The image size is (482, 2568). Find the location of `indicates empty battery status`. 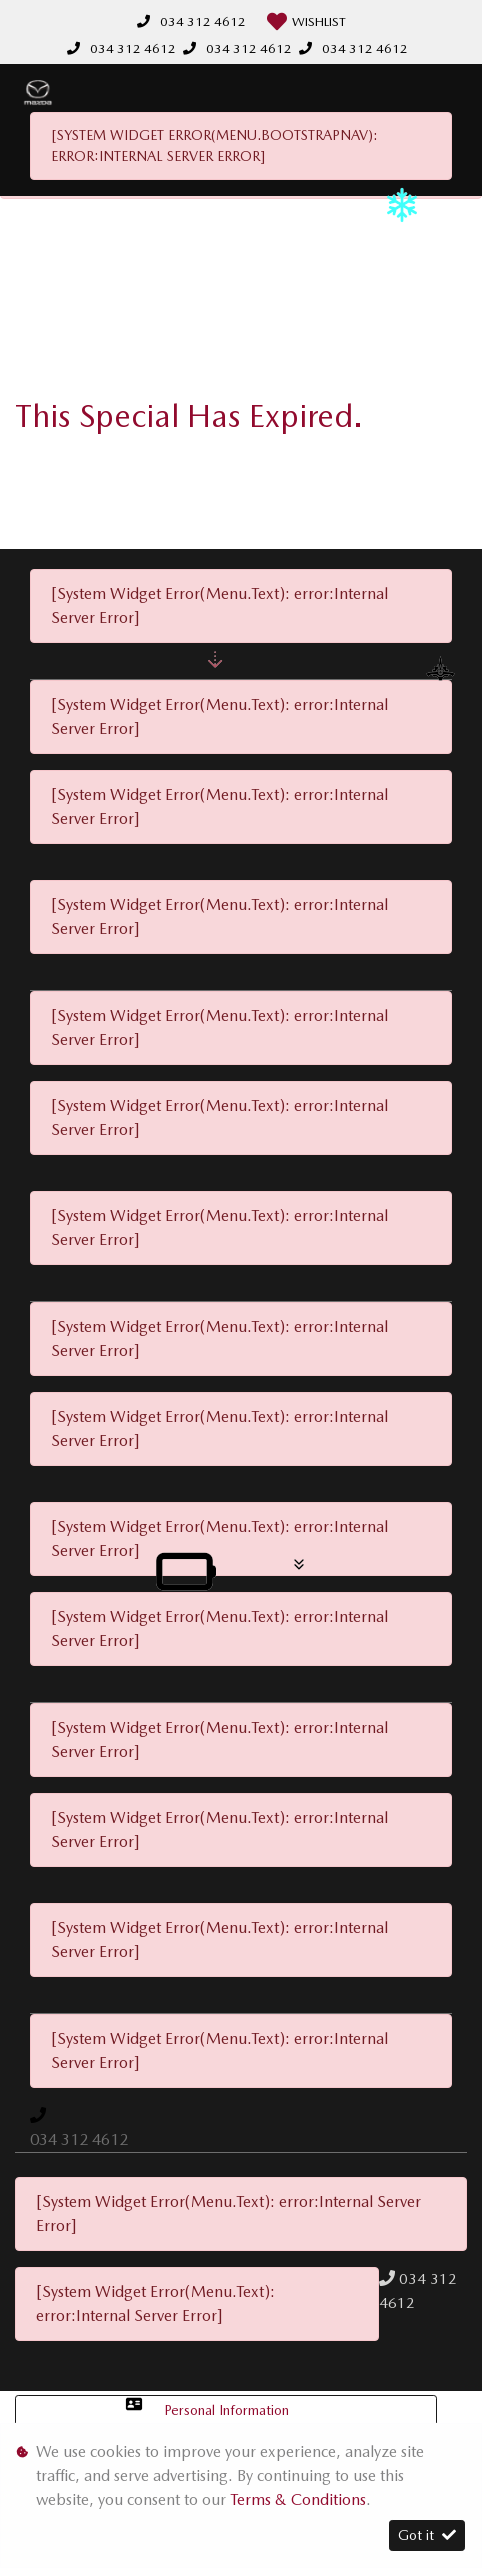

indicates empty battery status is located at coordinates (184, 1568).